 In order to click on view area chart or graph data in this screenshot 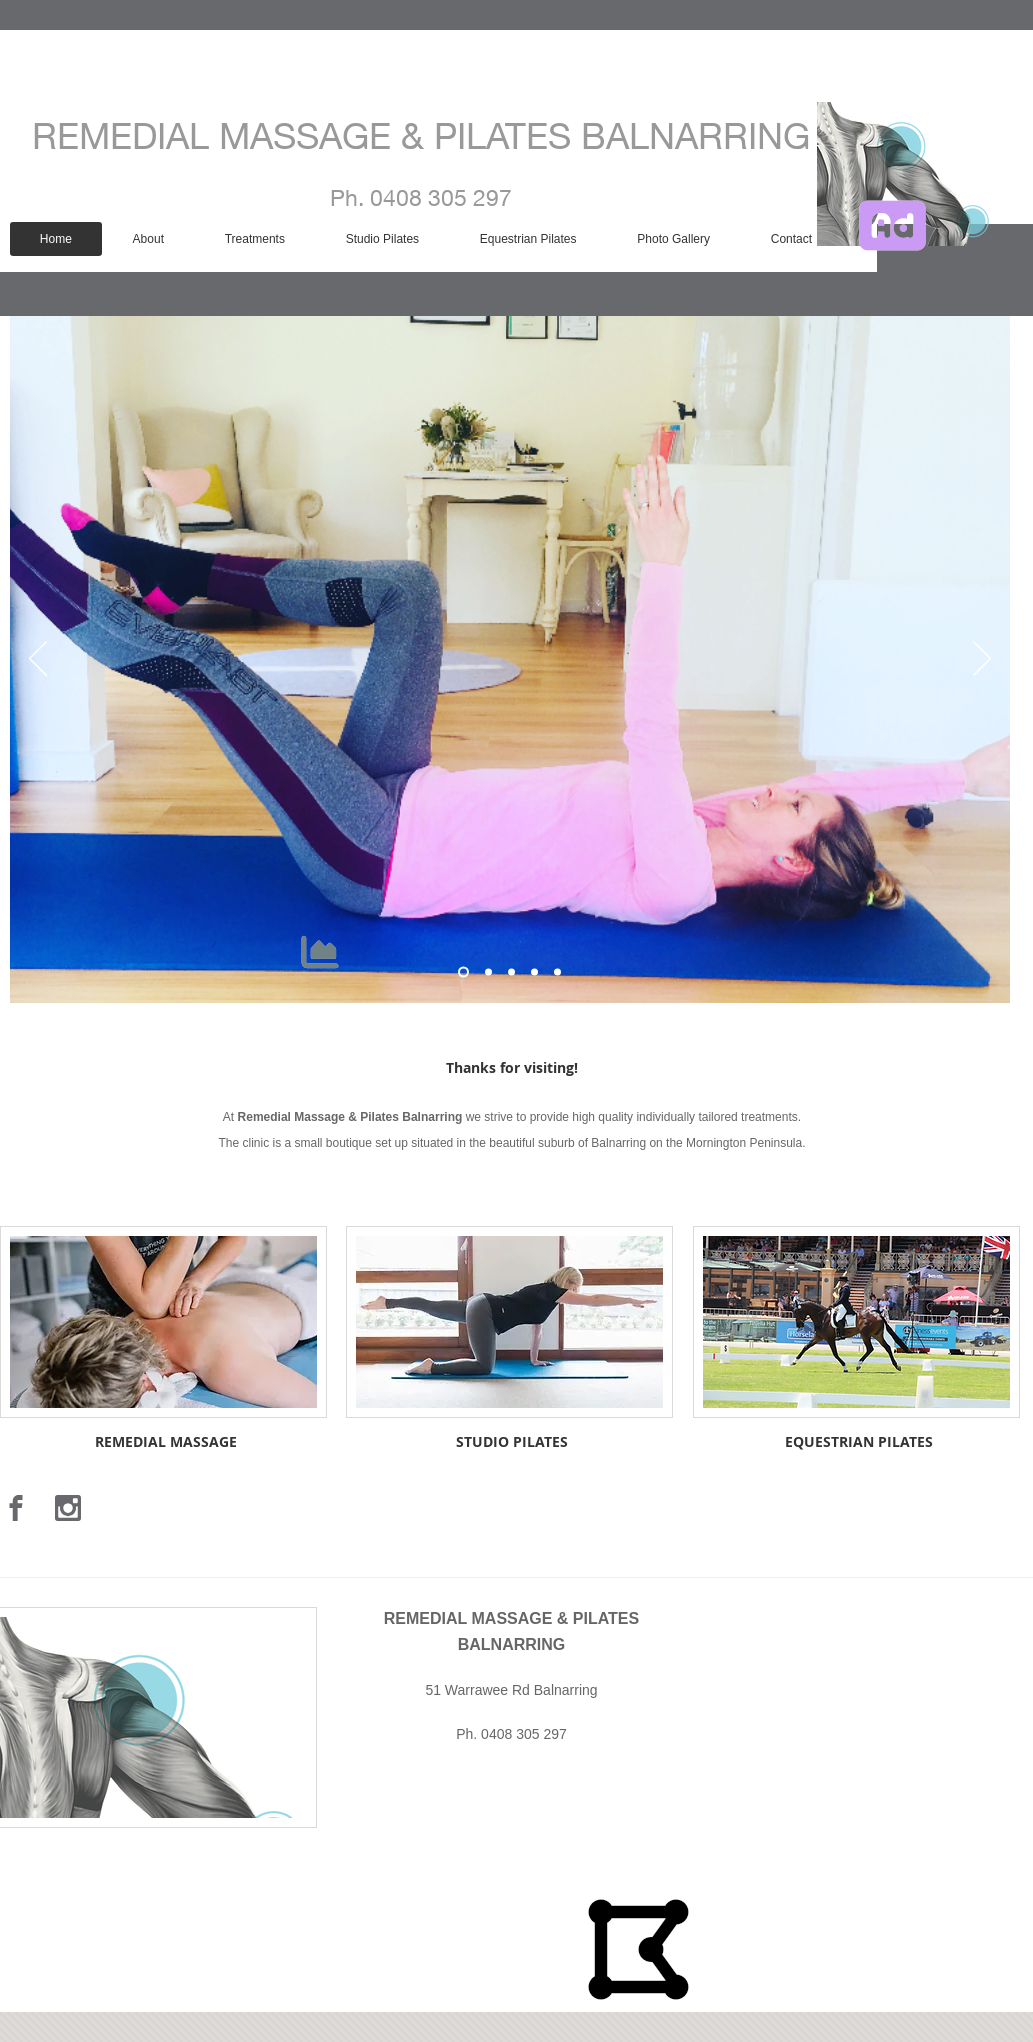, I will do `click(320, 952)`.